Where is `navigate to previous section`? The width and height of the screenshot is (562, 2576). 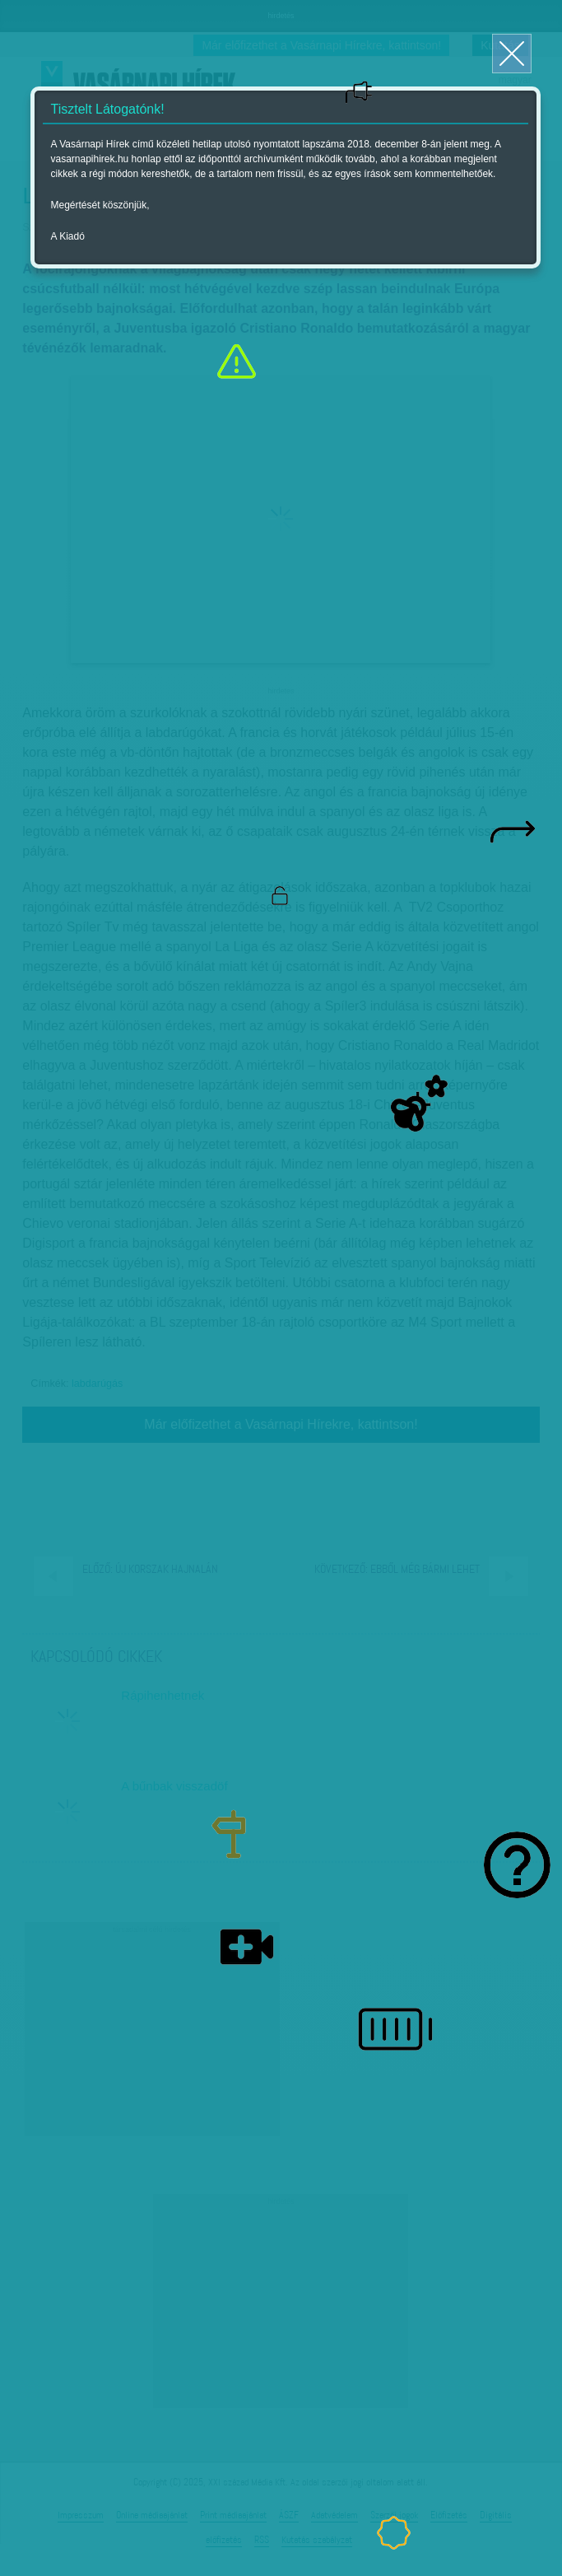
navigate to previous section is located at coordinates (229, 1834).